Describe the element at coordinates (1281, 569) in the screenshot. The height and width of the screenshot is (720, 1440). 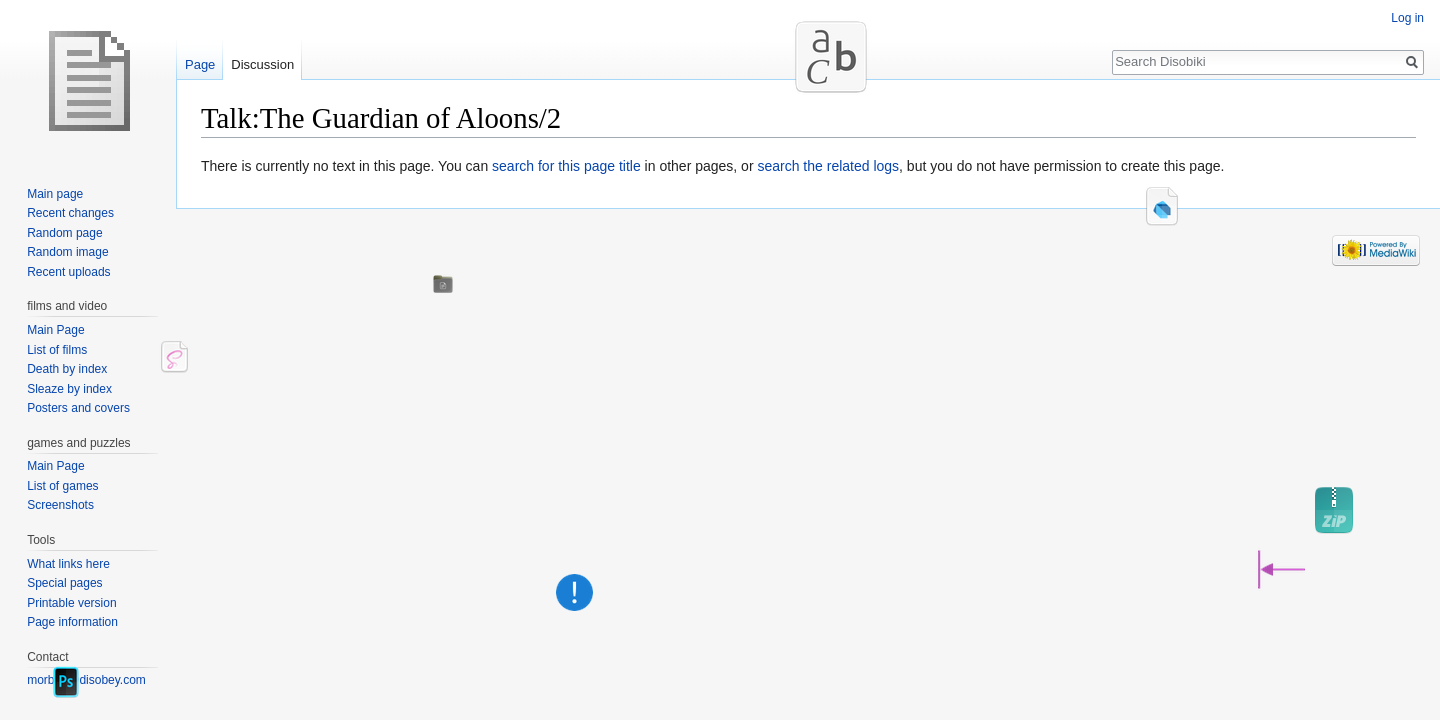
I see `go to the first item in a list or sequence` at that location.